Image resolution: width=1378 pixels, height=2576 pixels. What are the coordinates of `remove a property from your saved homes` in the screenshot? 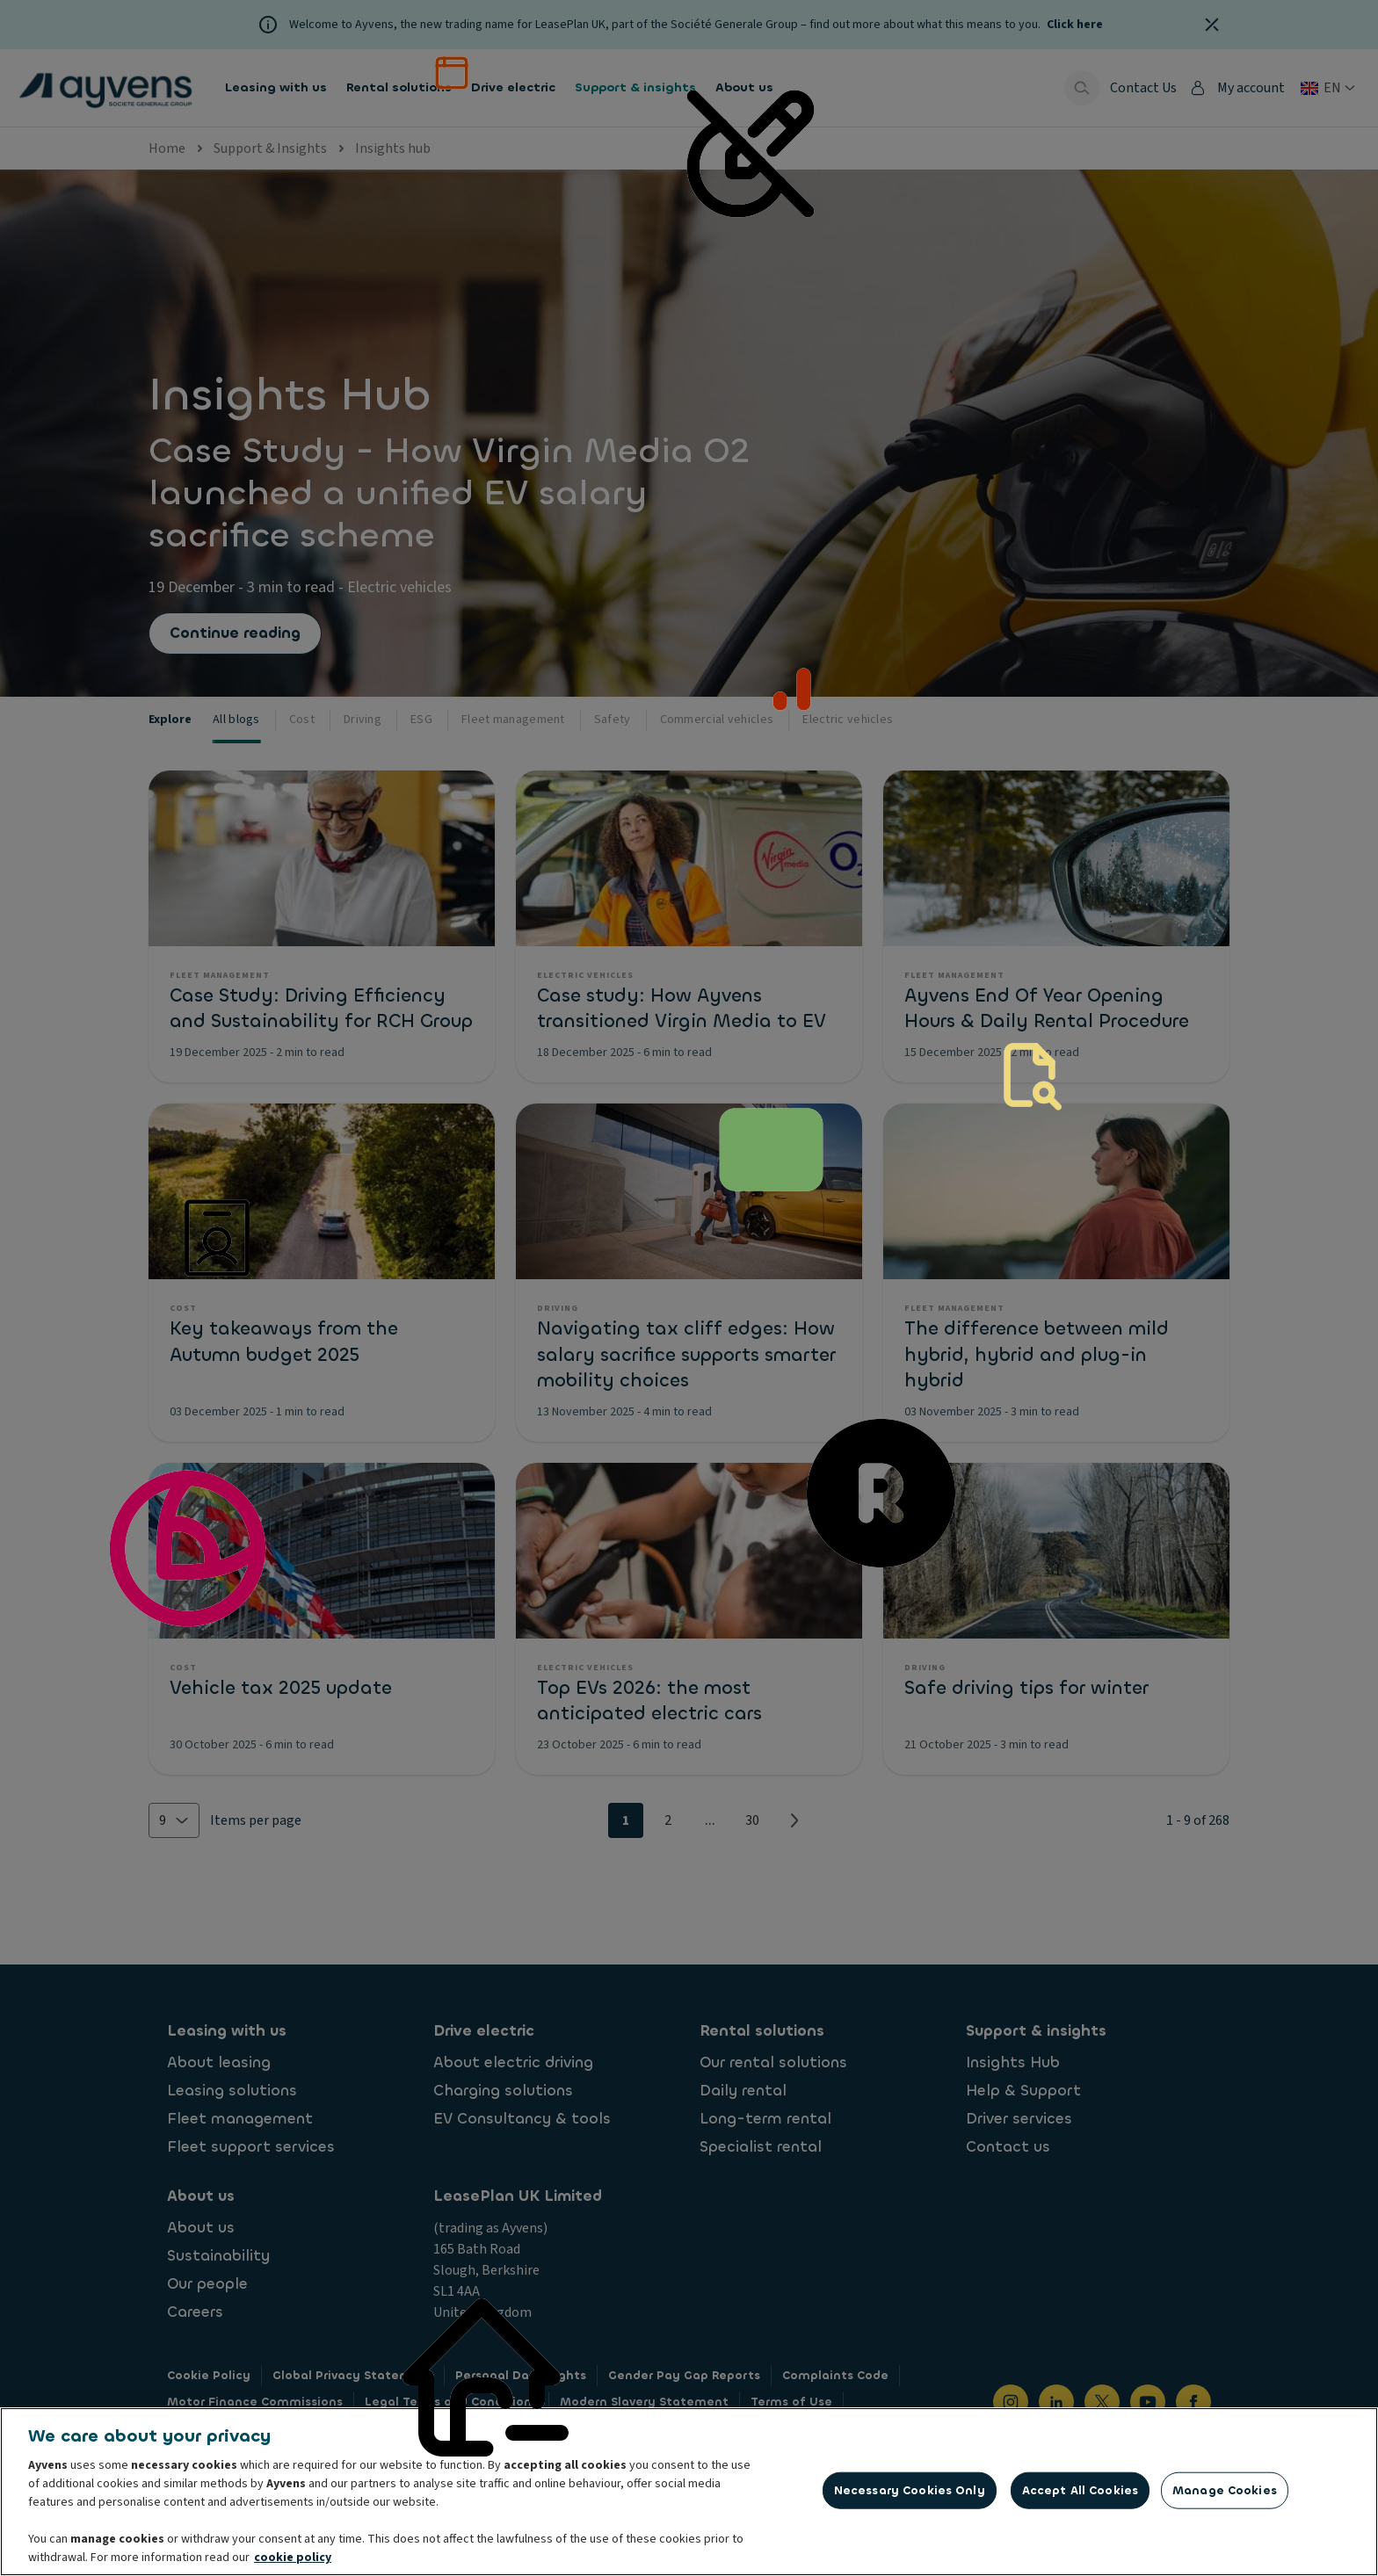 It's located at (482, 2377).